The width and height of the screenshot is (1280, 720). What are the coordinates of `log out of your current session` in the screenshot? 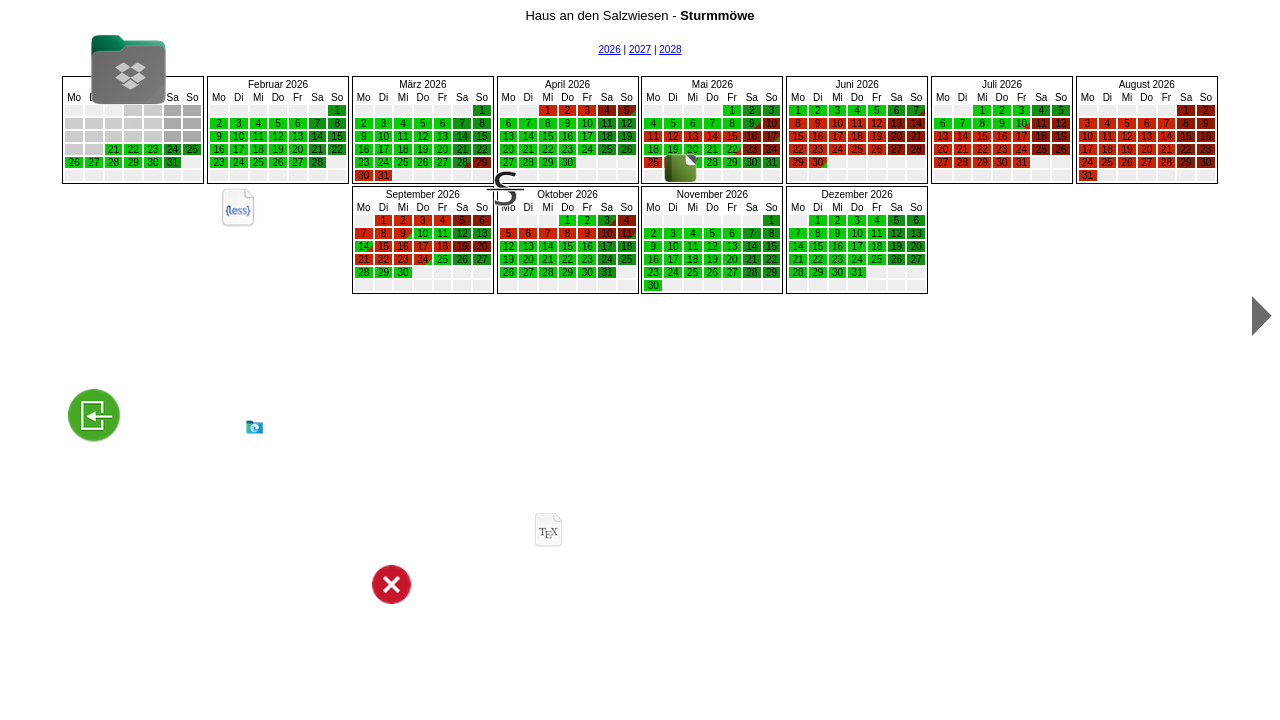 It's located at (94, 415).